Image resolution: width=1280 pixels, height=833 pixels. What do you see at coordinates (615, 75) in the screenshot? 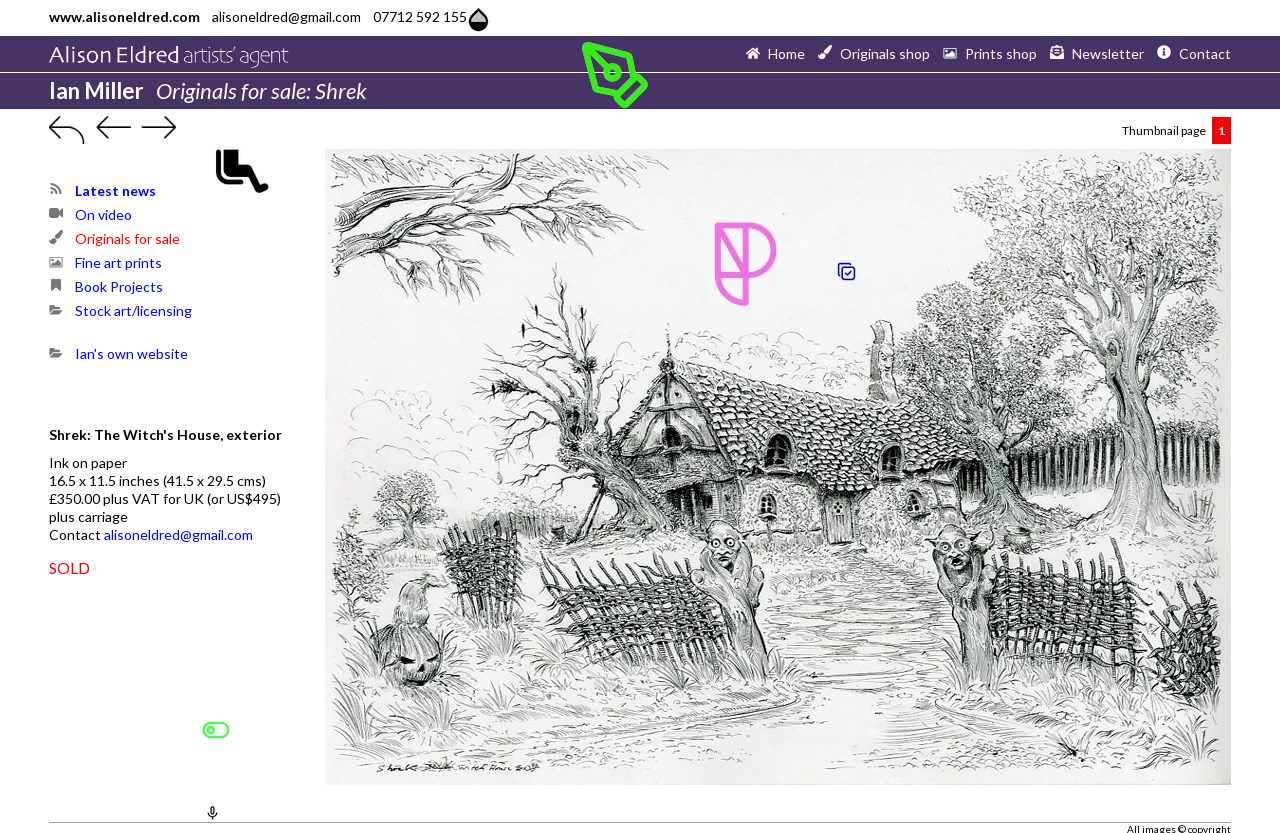
I see `access vector drawing tools` at bounding box center [615, 75].